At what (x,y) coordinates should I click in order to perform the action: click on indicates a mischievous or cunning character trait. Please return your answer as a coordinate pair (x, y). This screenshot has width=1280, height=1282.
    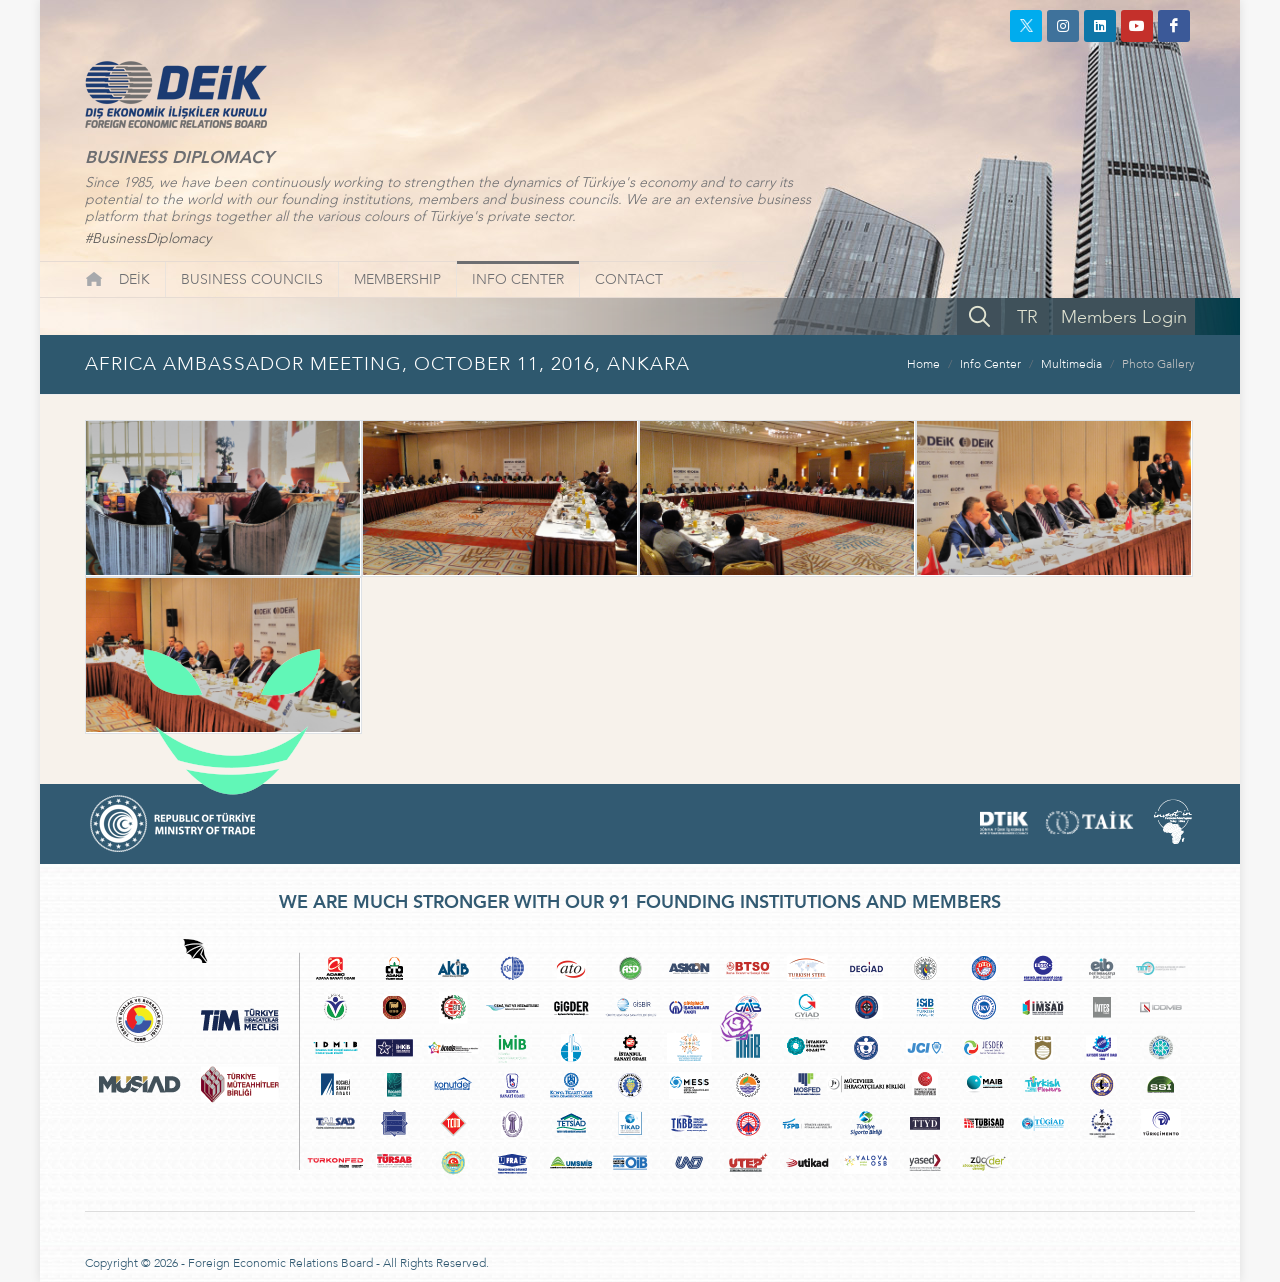
    Looking at the image, I should click on (230, 716).